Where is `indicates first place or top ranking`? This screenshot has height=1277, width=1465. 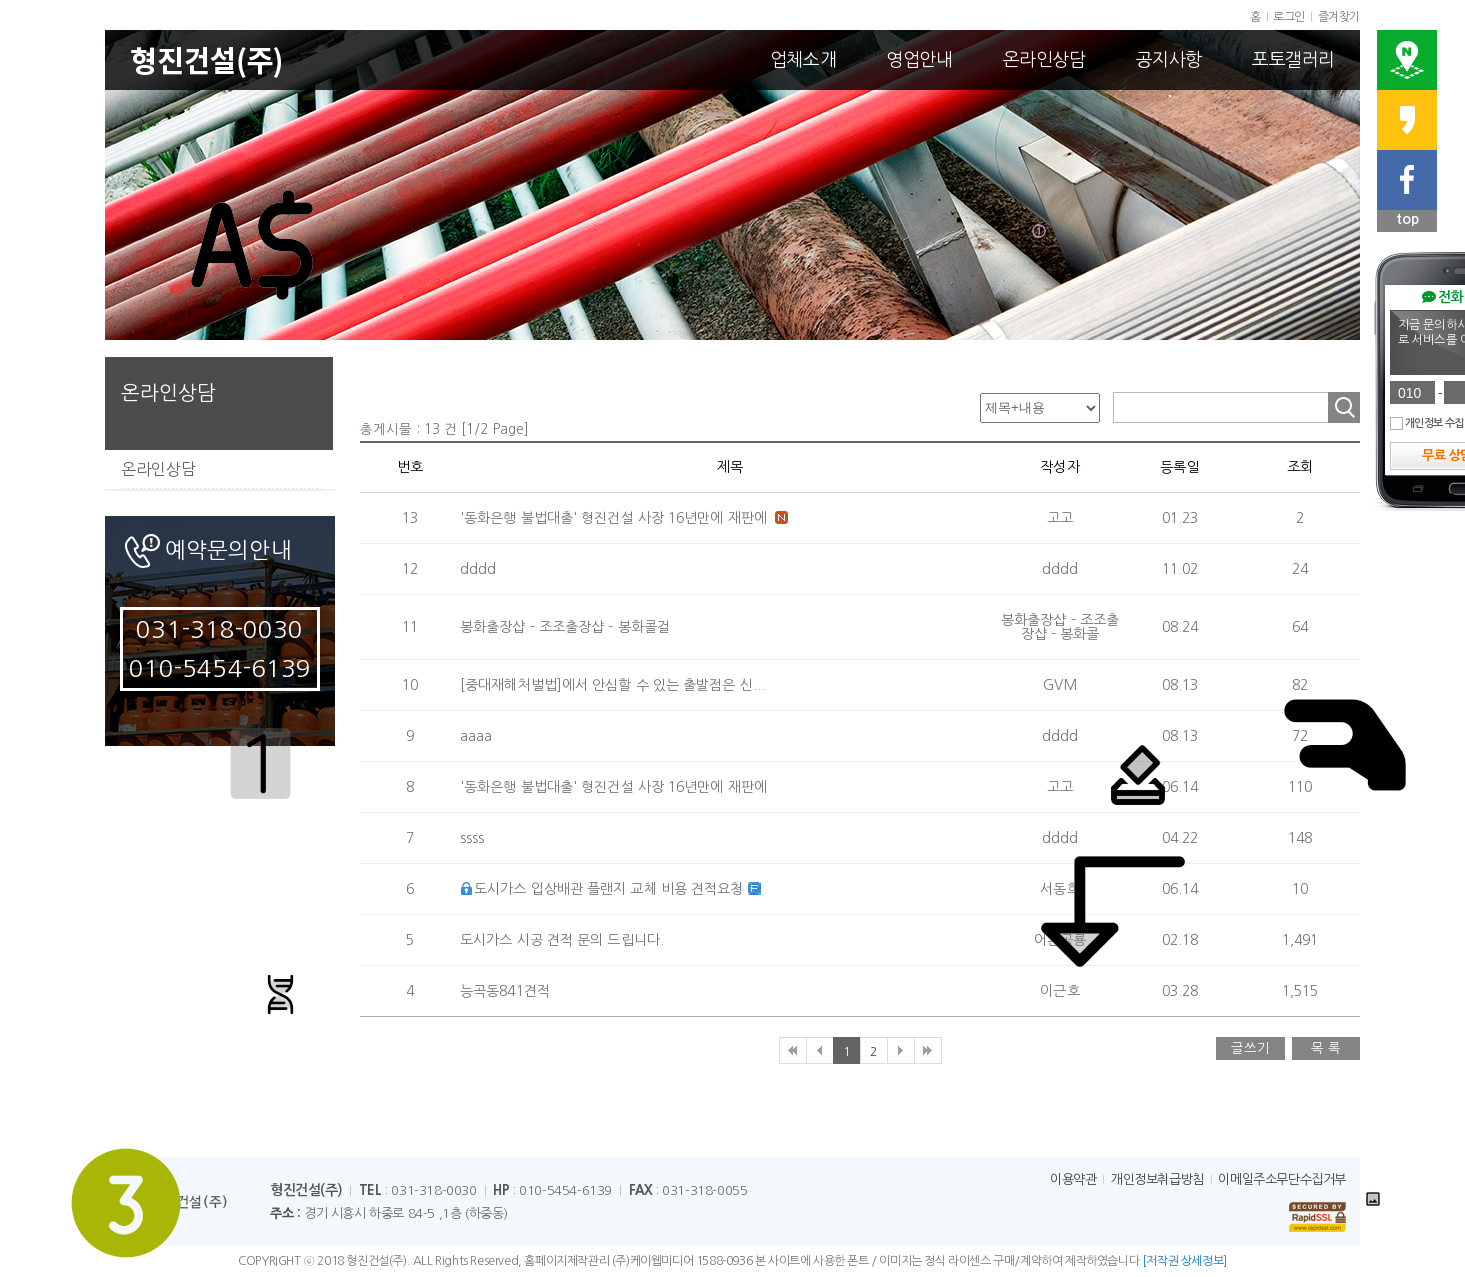
indicates first place or top ranking is located at coordinates (260, 763).